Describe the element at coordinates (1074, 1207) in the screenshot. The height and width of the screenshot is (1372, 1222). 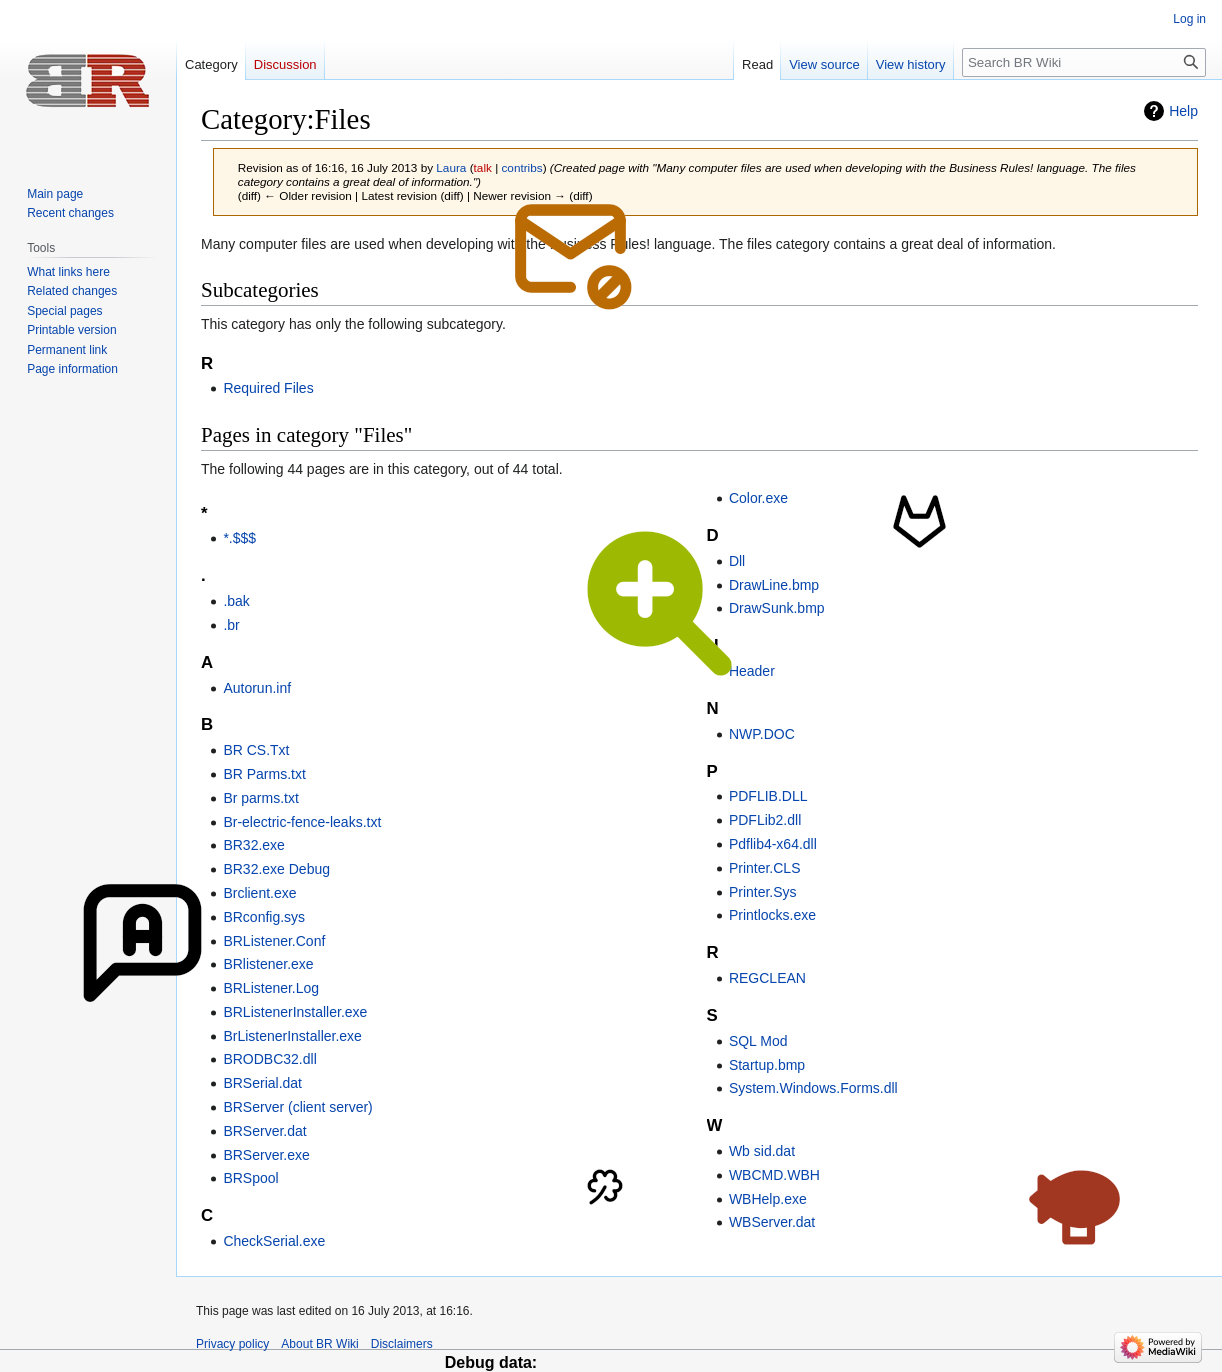
I see `access airship or blimp travel options` at that location.